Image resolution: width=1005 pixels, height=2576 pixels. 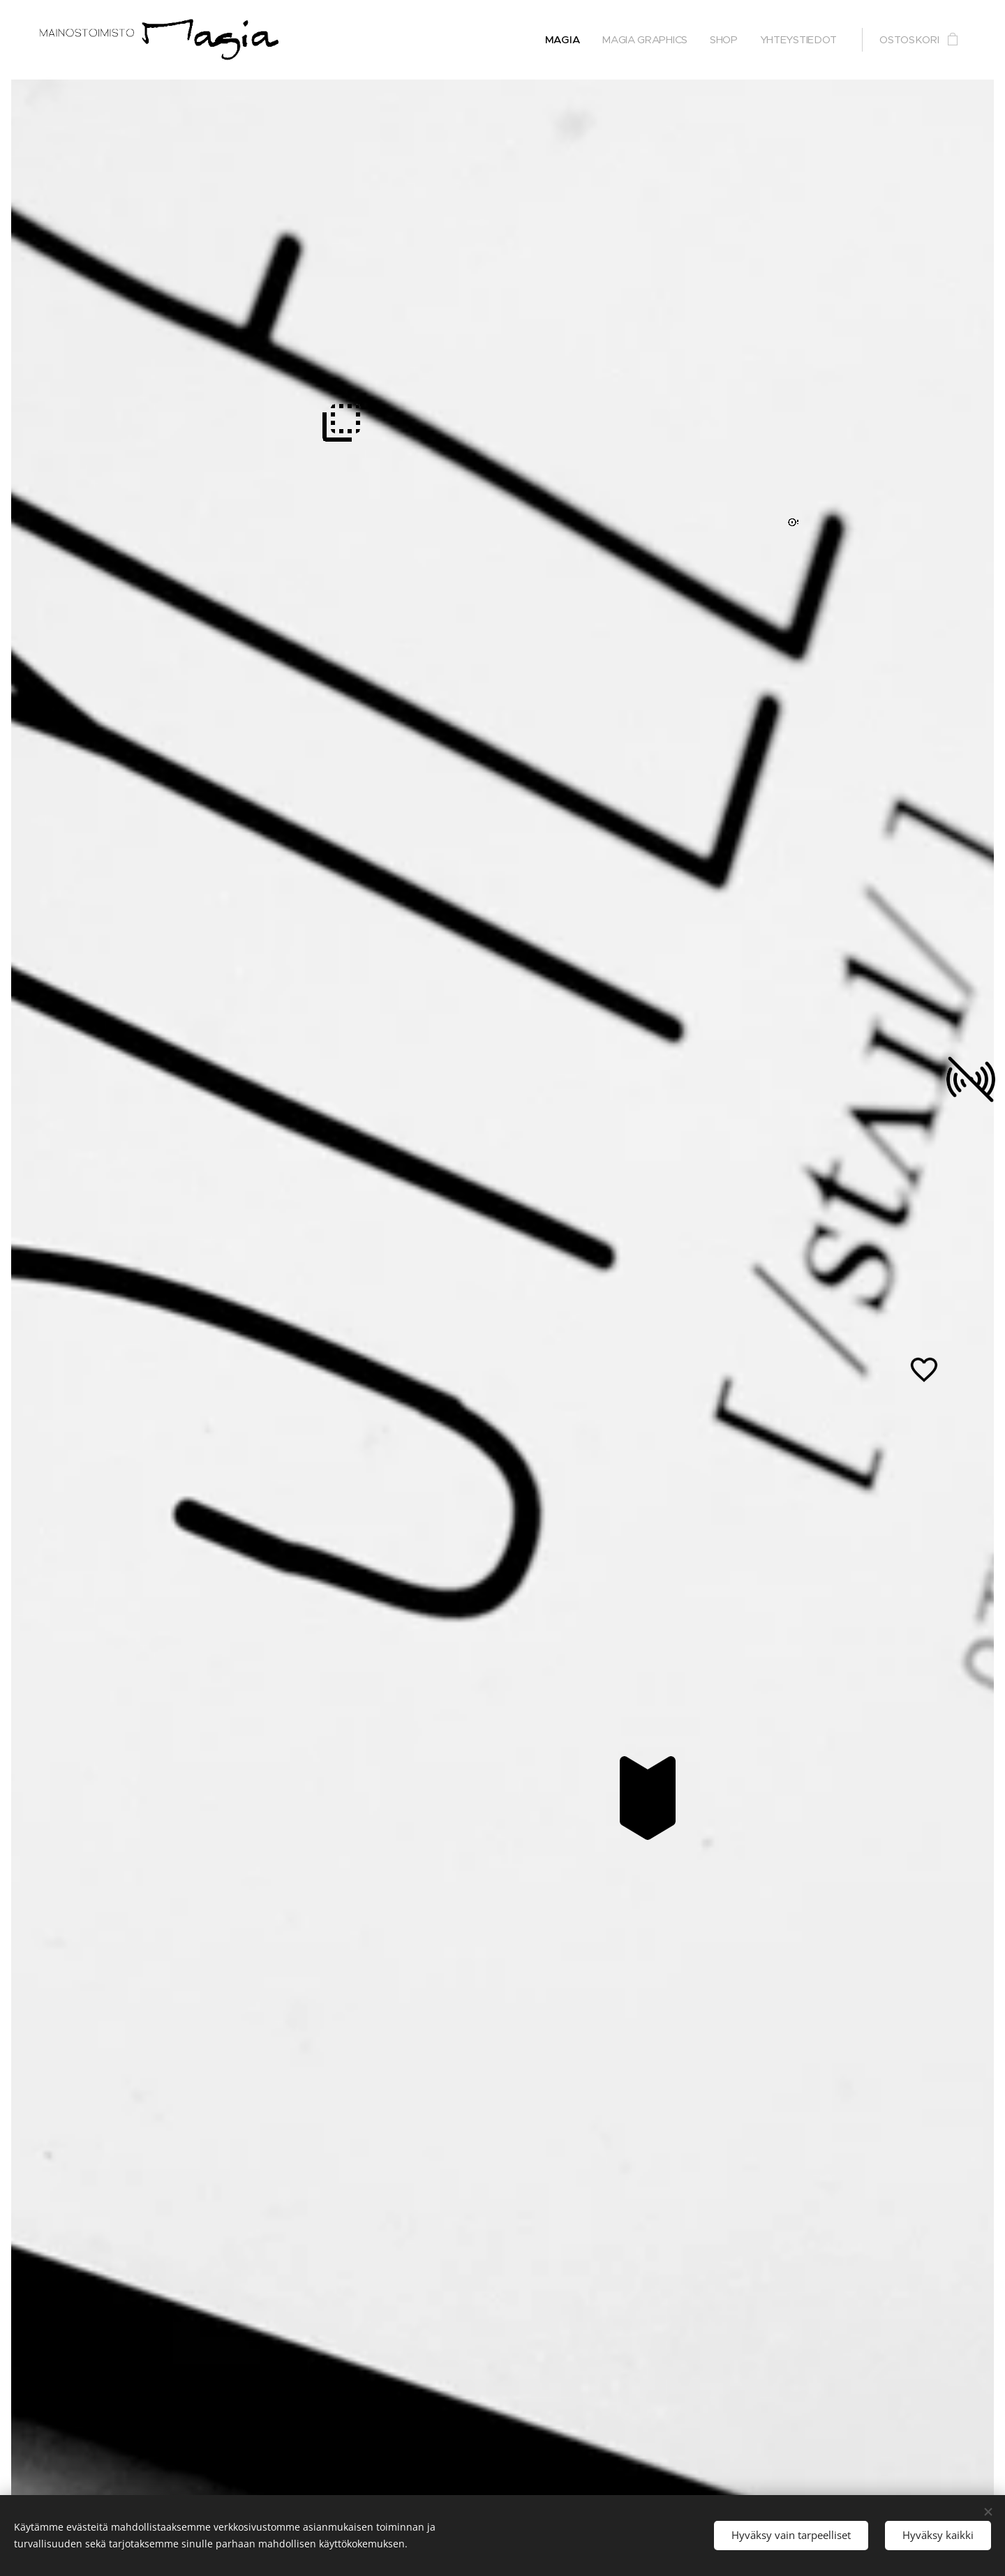 I want to click on no signal or connection unavailable, so click(x=971, y=1079).